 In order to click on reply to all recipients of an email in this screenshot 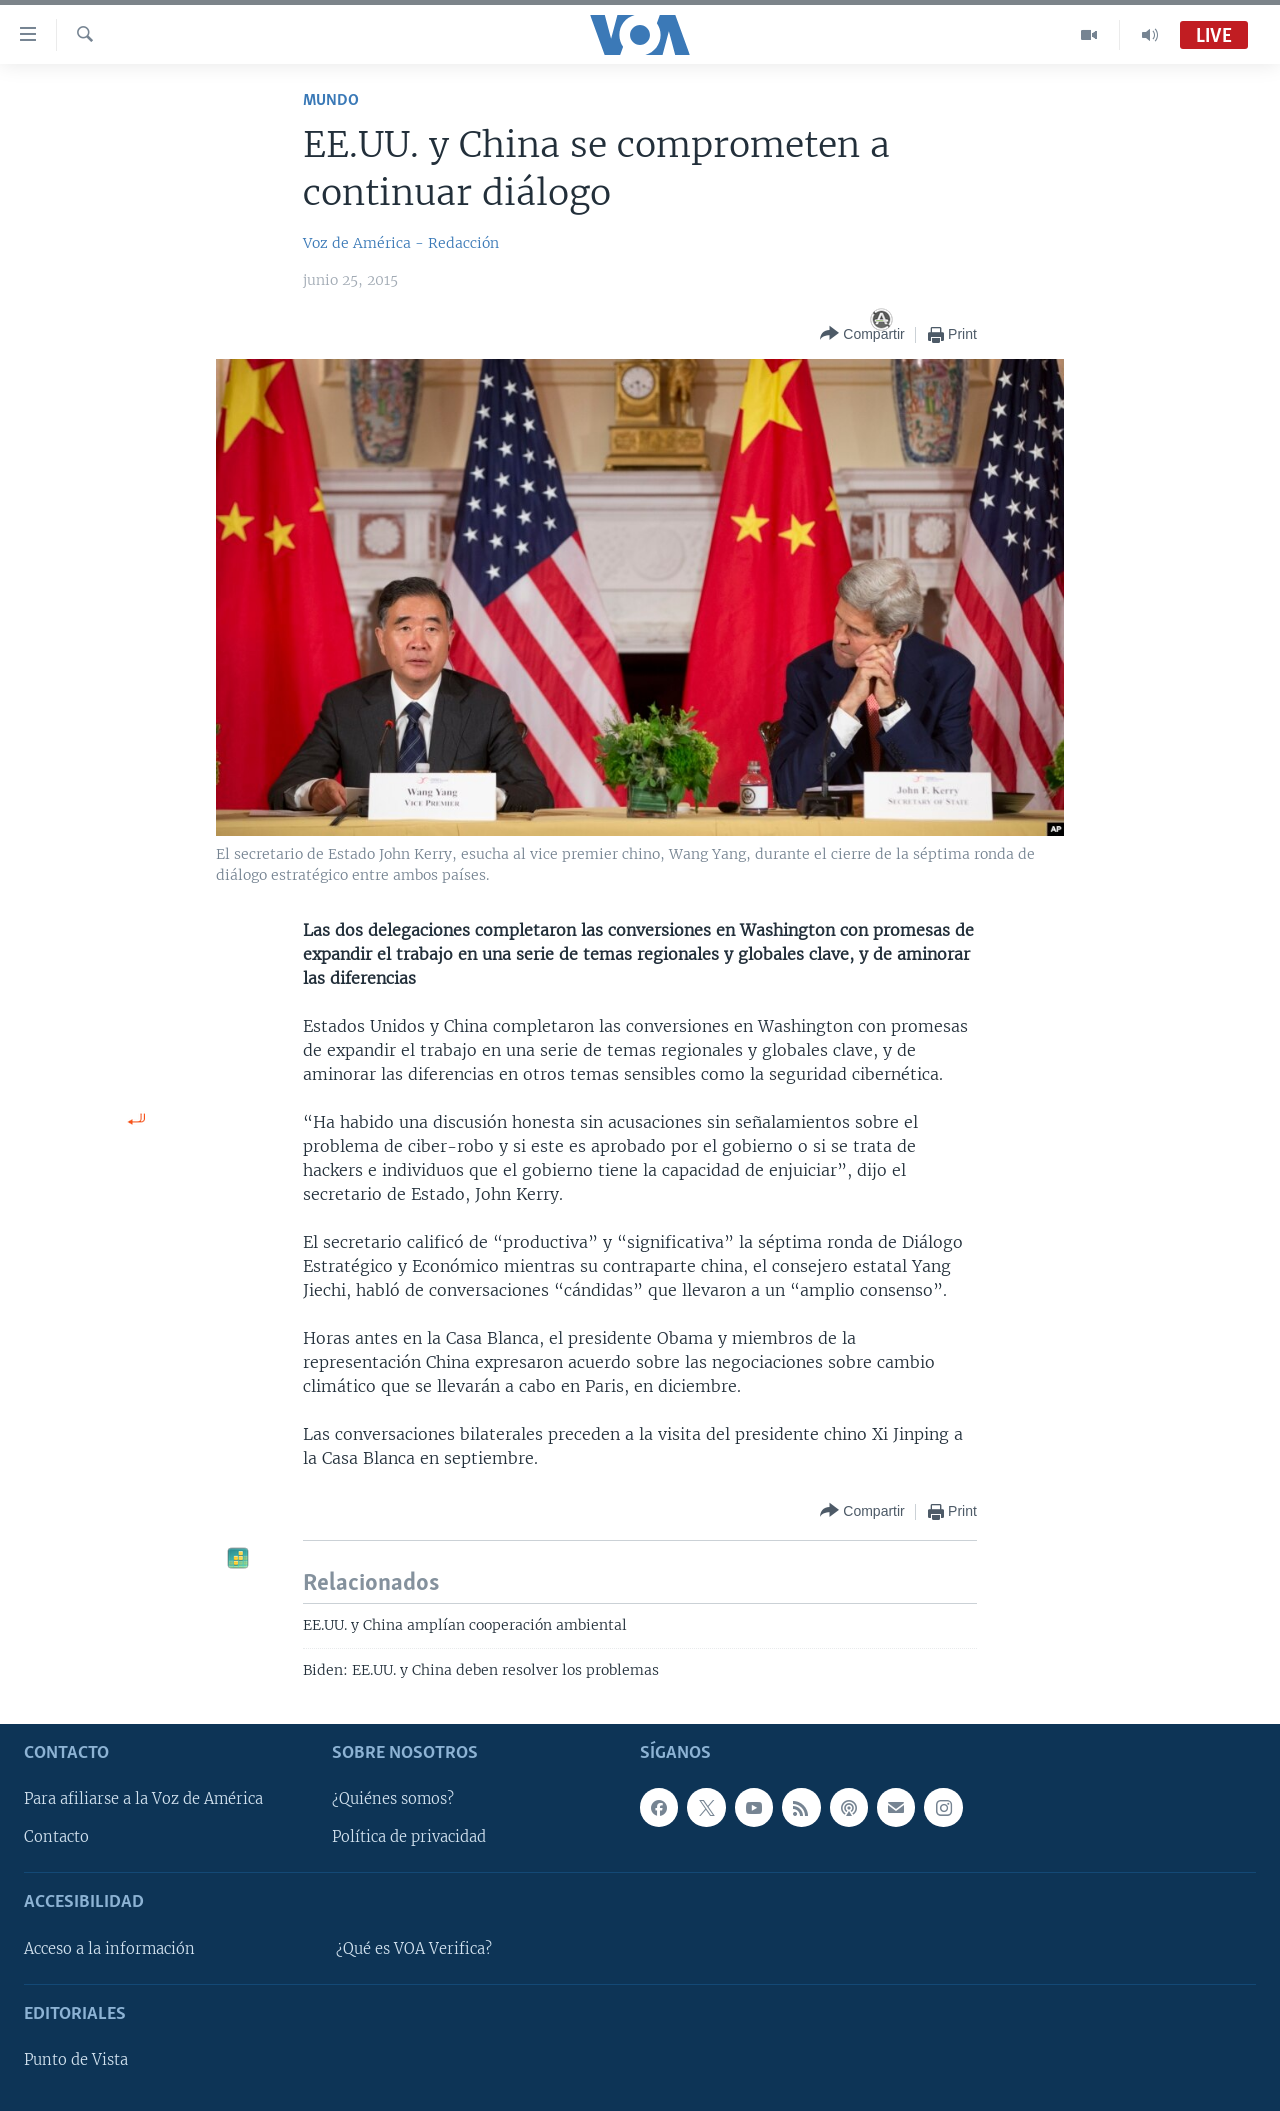, I will do `click(136, 1118)`.